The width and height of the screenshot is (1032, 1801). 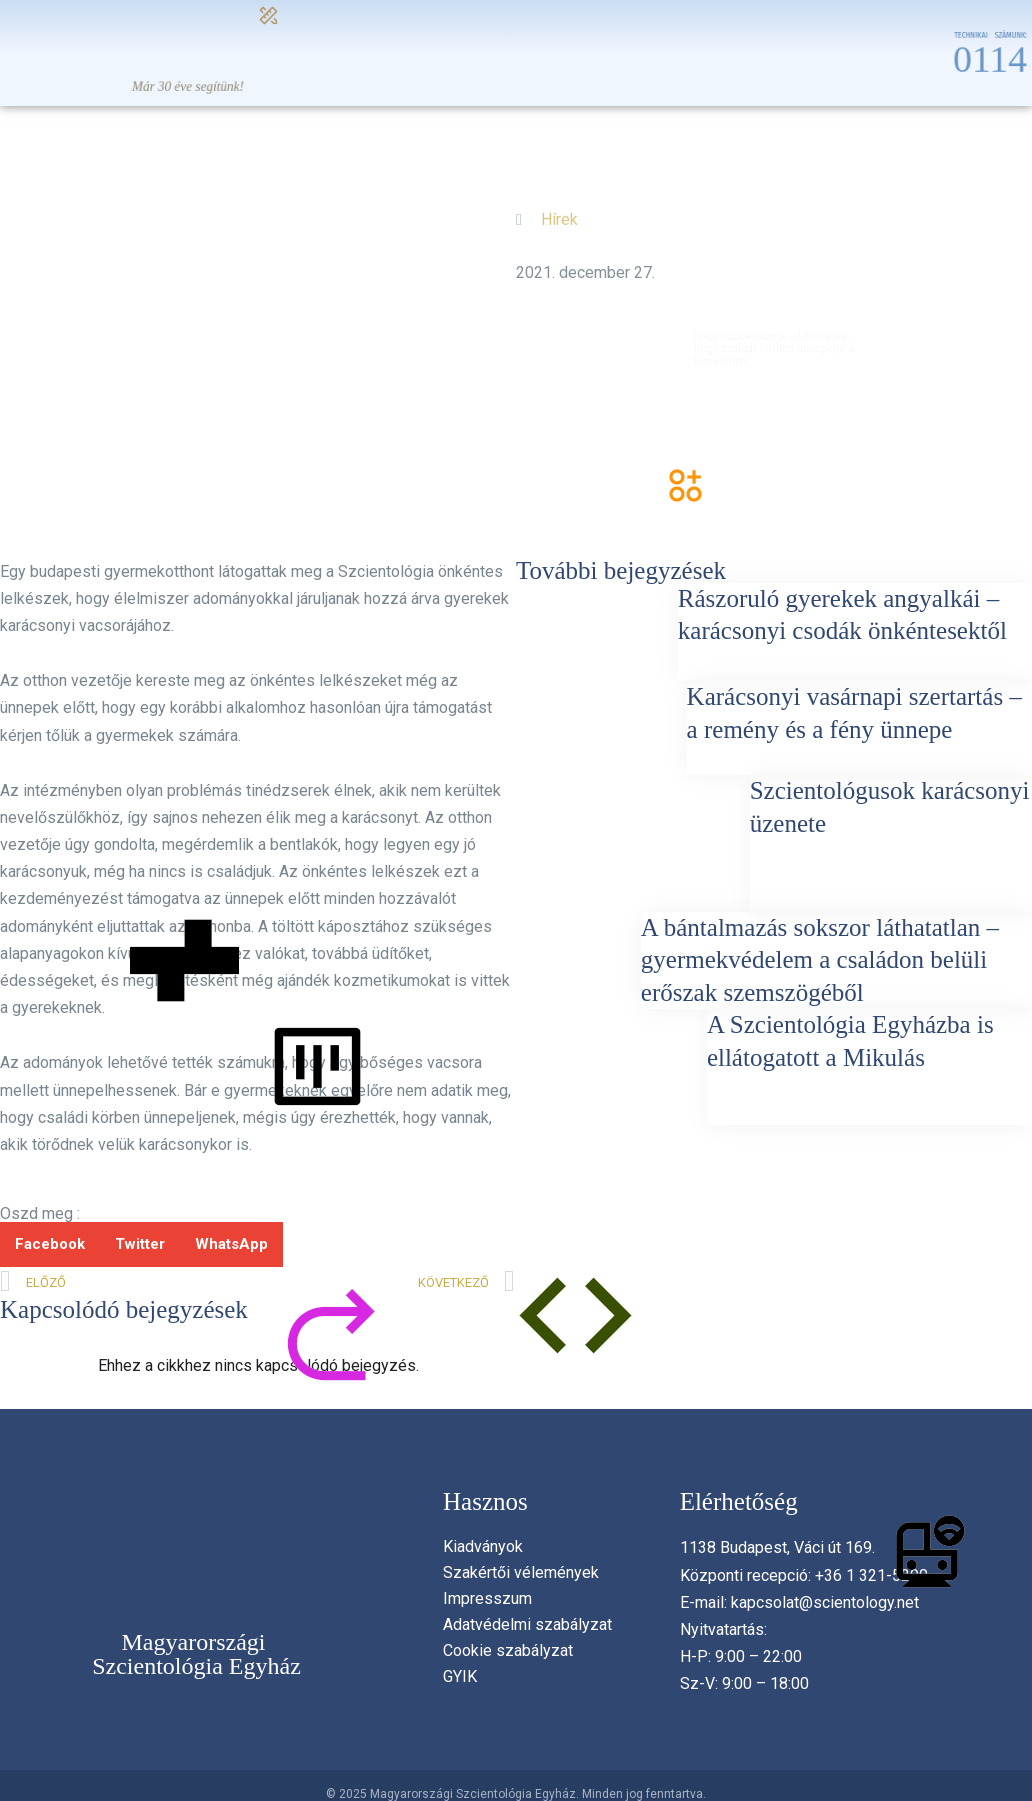 I want to click on indicates wifi availability on subway or transit, so click(x=927, y=1553).